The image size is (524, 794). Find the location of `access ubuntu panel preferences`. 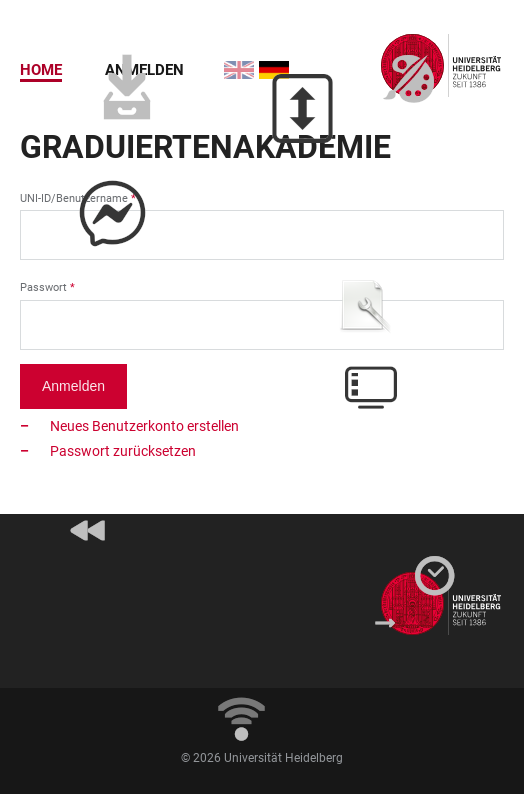

access ubuntu panel preferences is located at coordinates (371, 386).